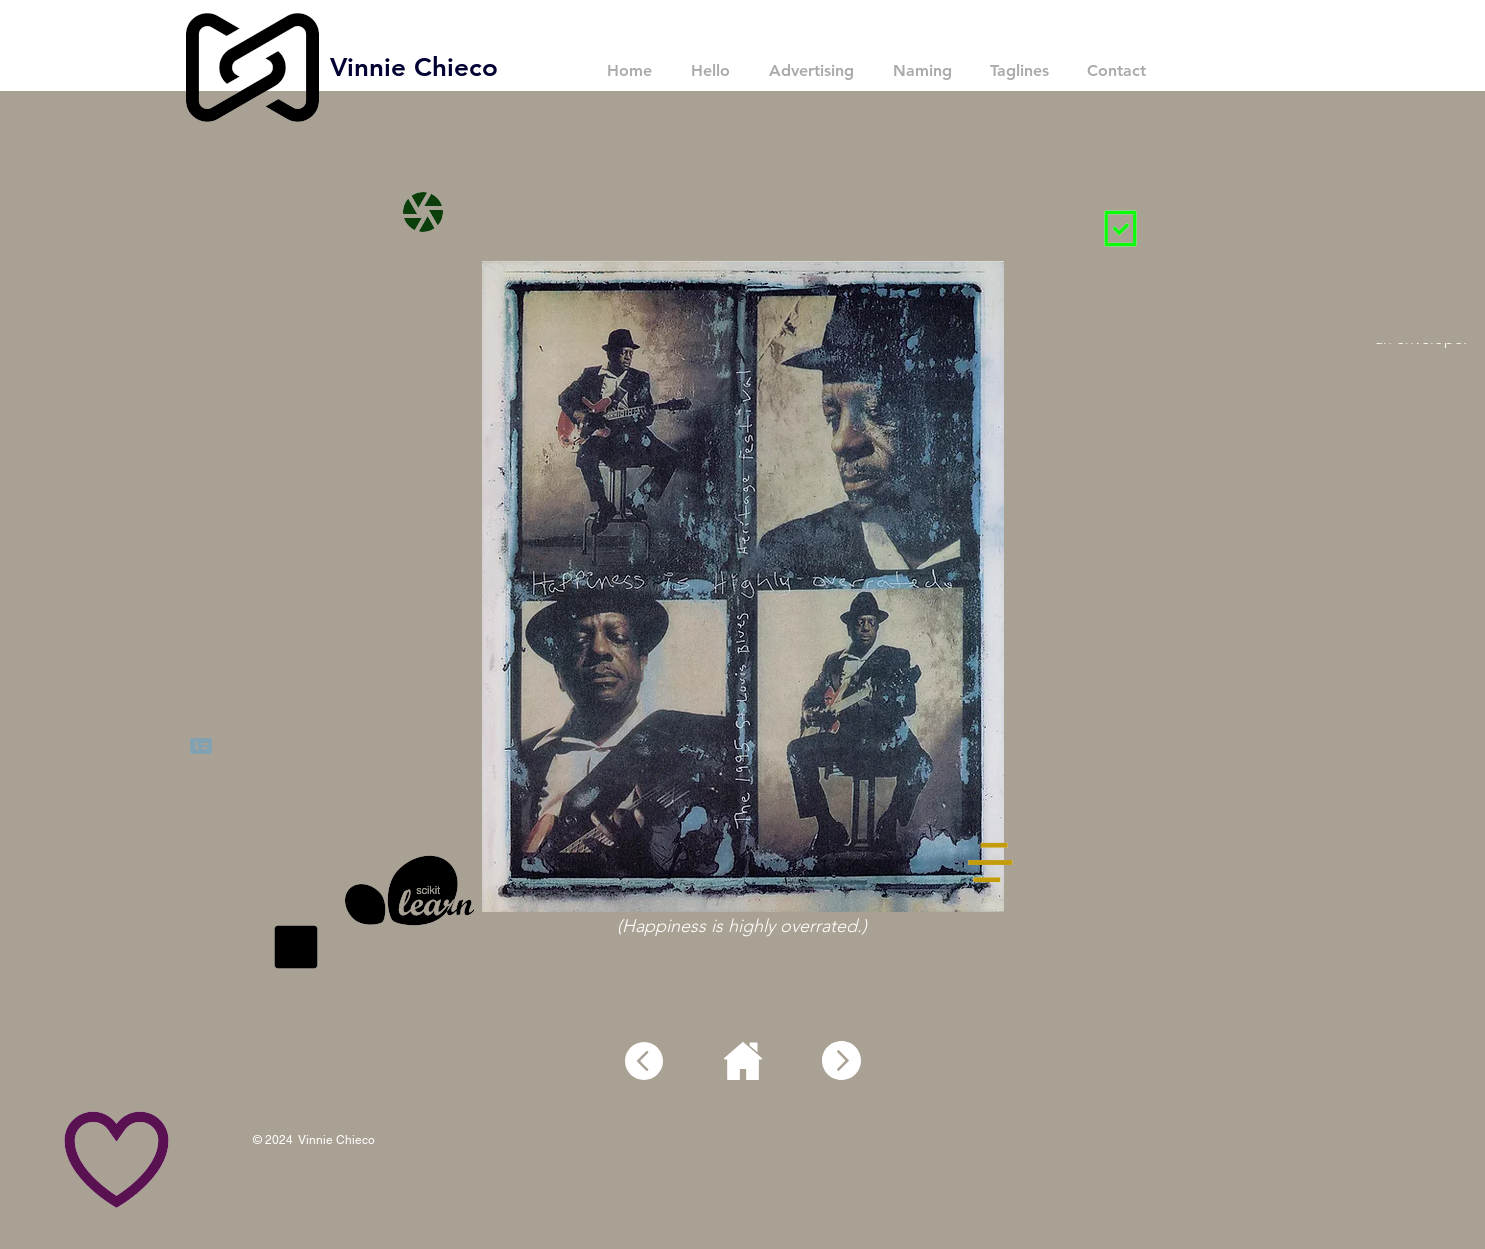  What do you see at coordinates (409, 890) in the screenshot?
I see `scikit-learn machine learning library logo` at bounding box center [409, 890].